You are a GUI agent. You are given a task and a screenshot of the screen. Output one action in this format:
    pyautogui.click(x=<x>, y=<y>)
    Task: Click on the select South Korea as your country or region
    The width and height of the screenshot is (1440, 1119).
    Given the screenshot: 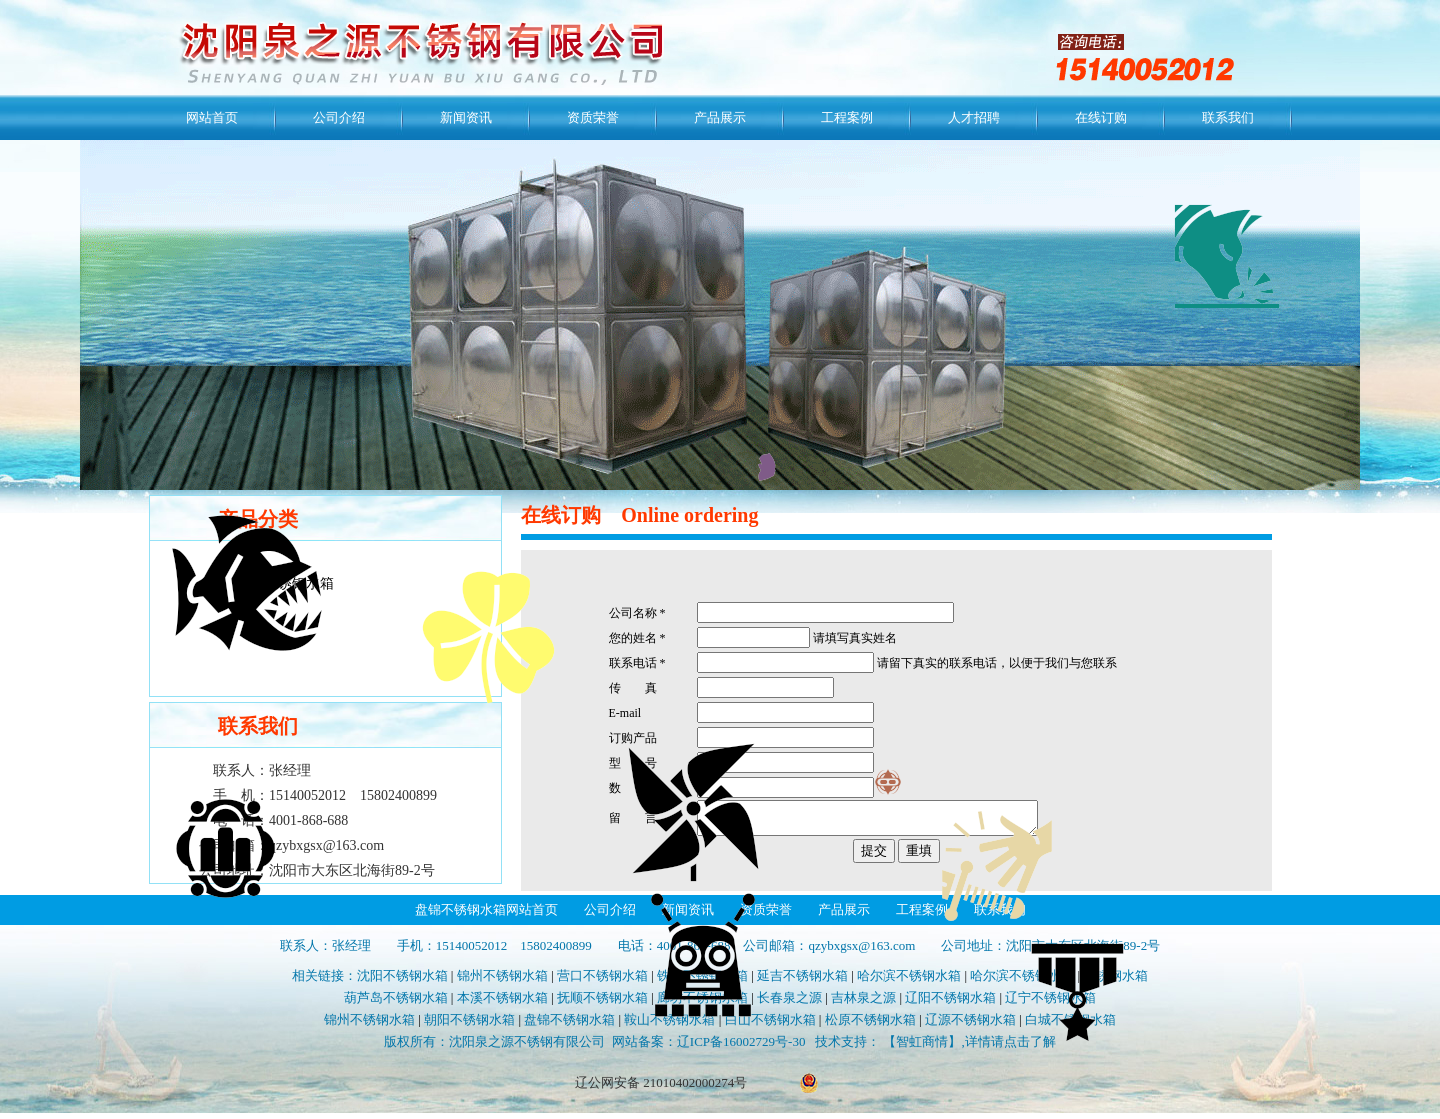 What is the action you would take?
    pyautogui.click(x=766, y=467)
    